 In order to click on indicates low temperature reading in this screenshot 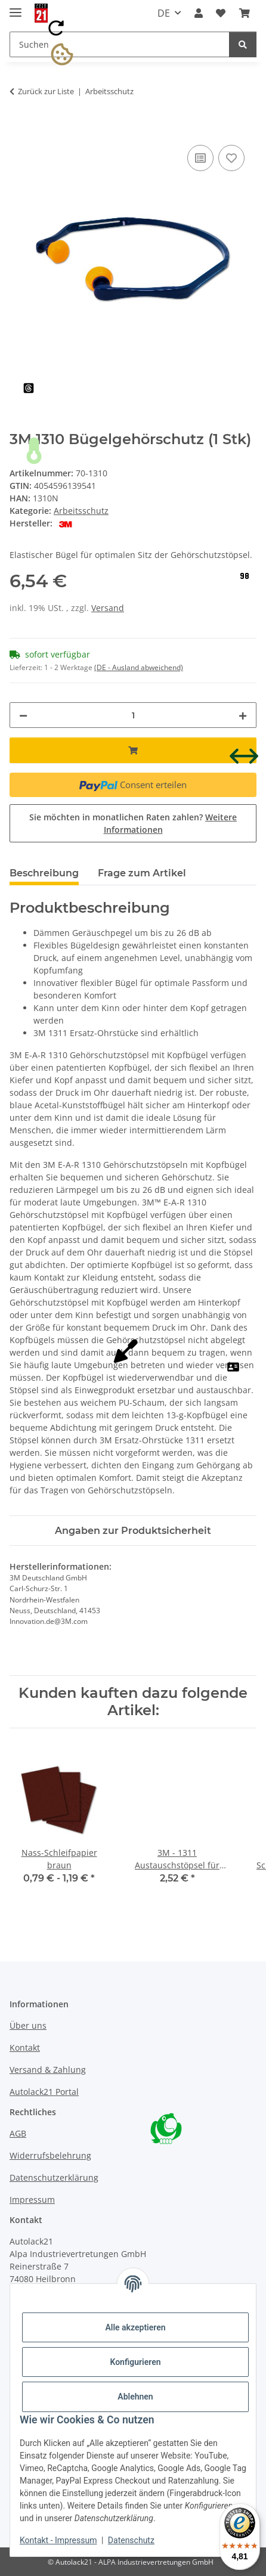, I will do `click(34, 451)`.